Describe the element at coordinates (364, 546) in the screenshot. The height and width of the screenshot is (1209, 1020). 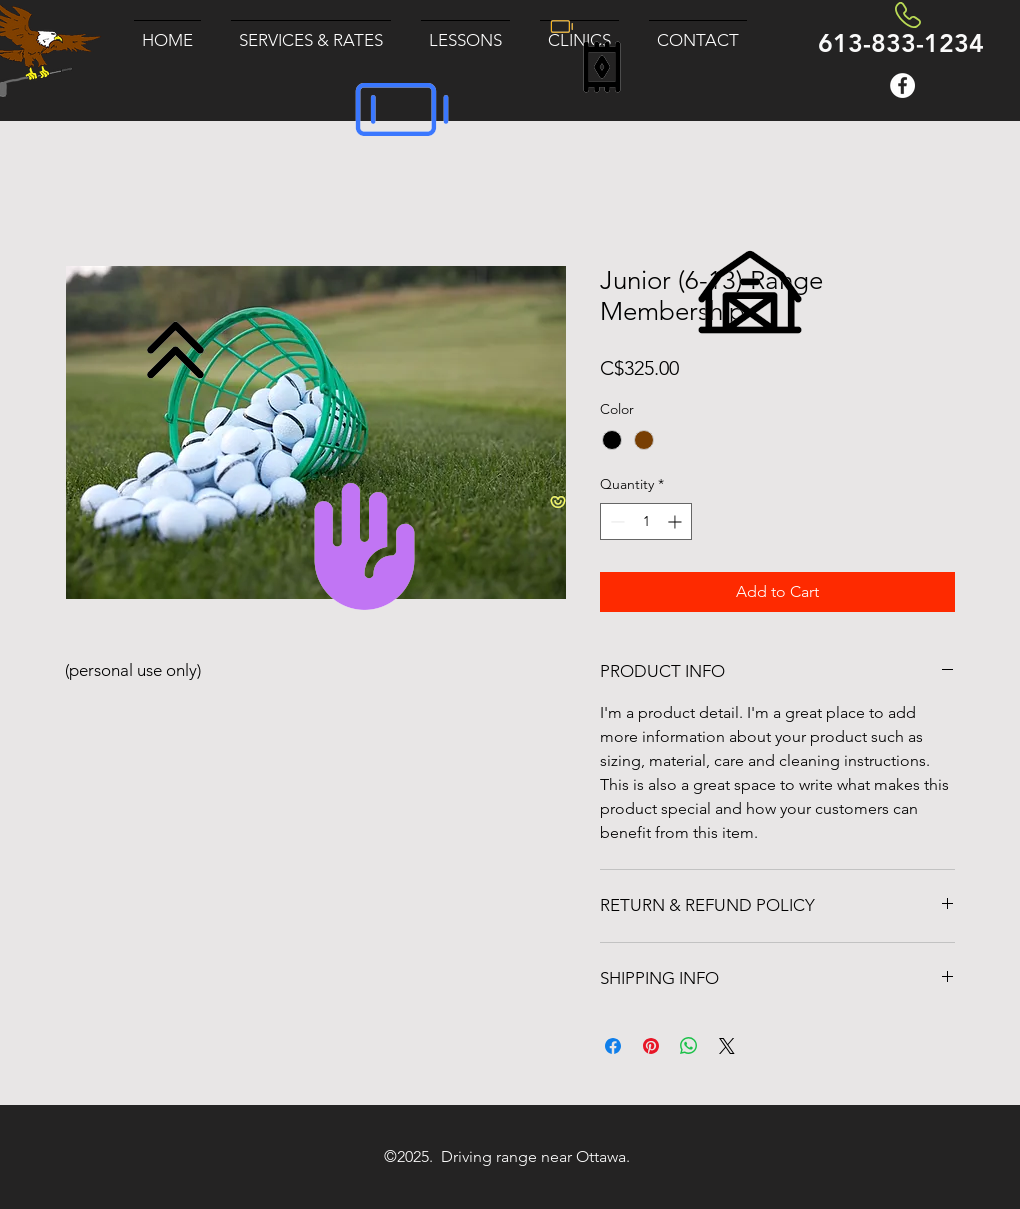
I see `stop or halt an action` at that location.